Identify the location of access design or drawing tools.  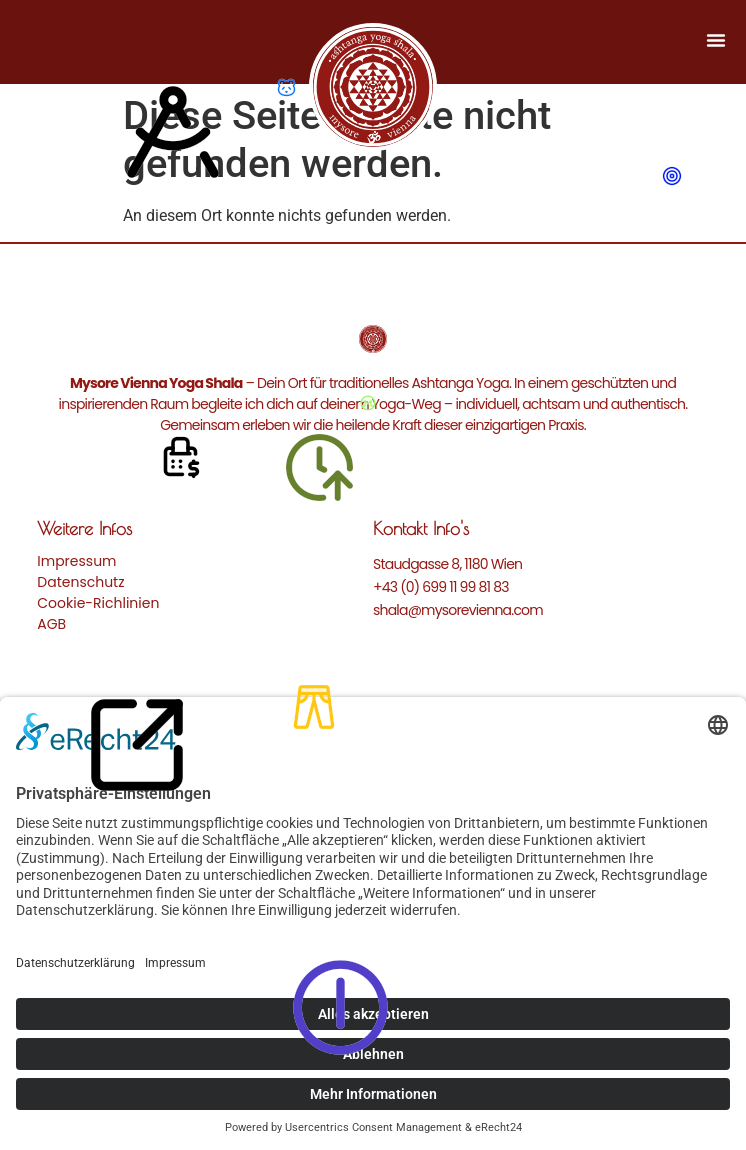
(173, 132).